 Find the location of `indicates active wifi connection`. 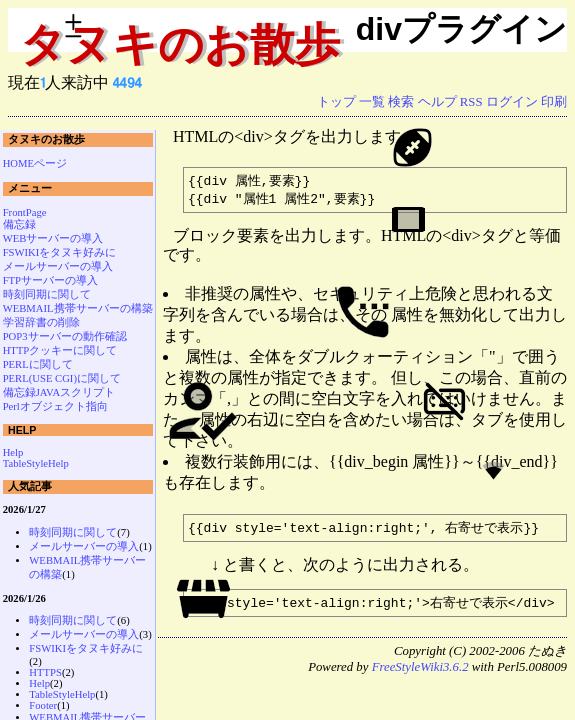

indicates active wifi connection is located at coordinates (493, 470).